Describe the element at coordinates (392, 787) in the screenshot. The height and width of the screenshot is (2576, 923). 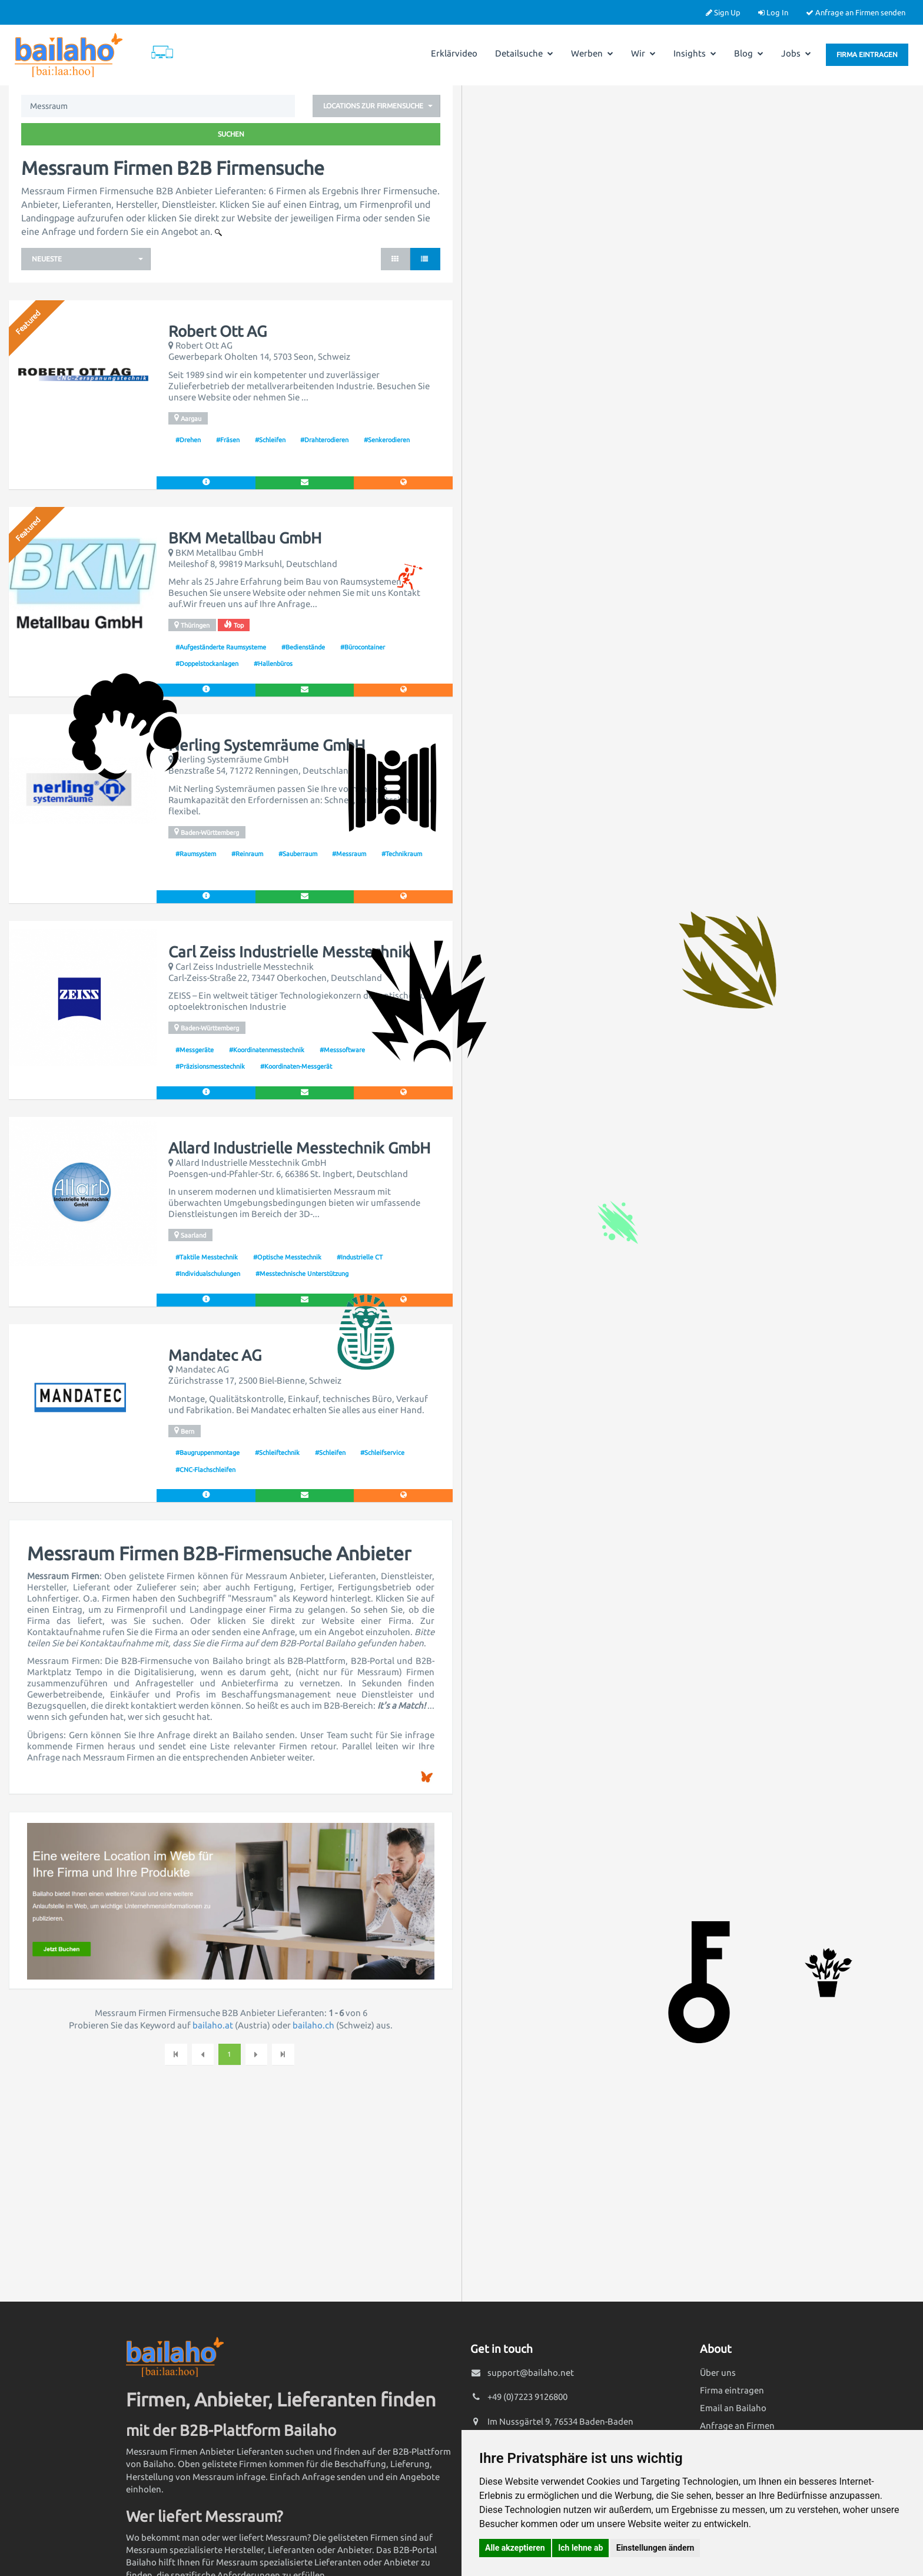
I see `accordion or bellows instrument in a music game` at that location.